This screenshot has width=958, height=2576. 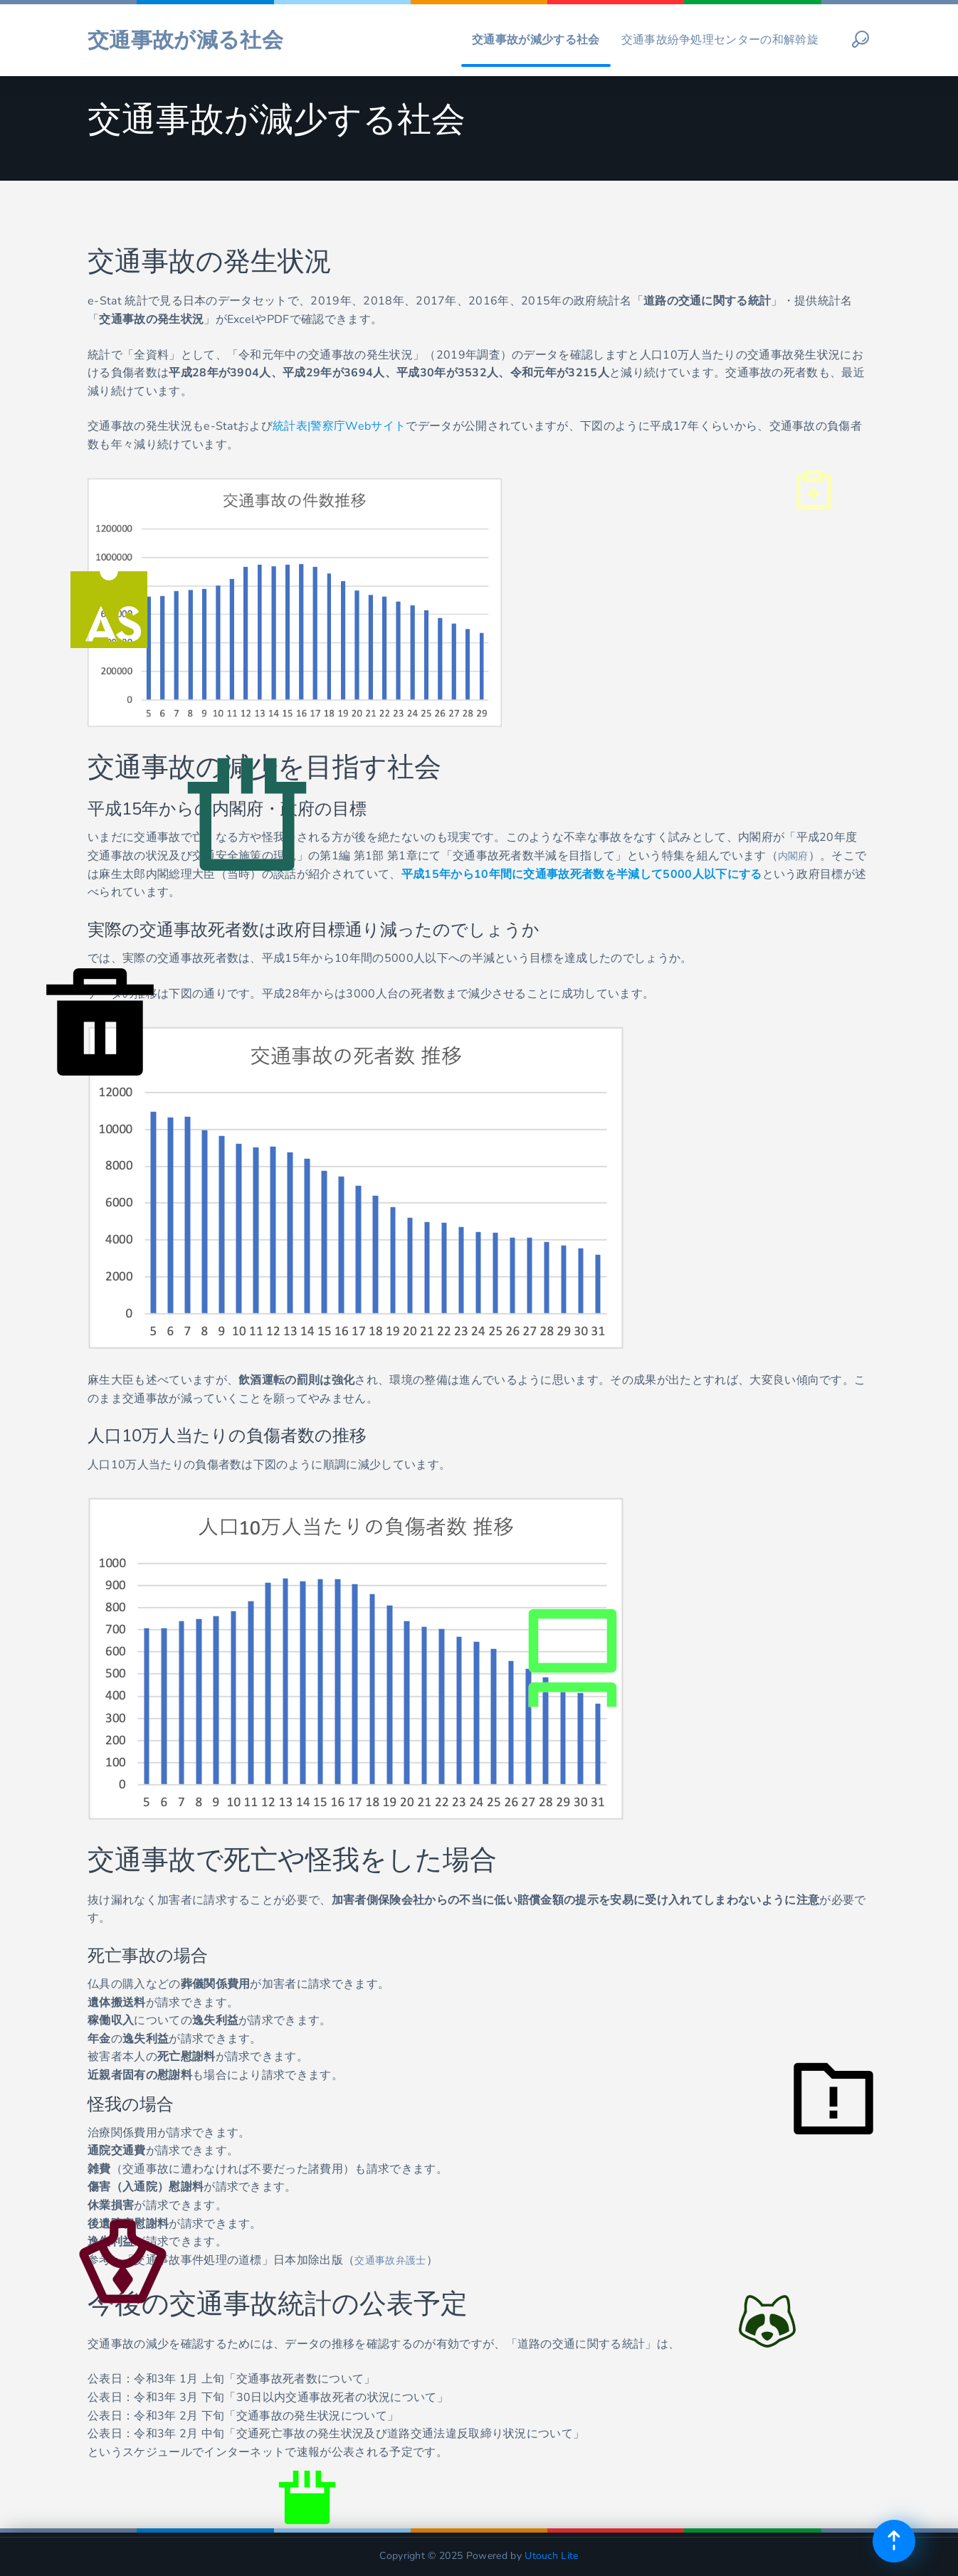 I want to click on connect to a sensor device, so click(x=247, y=817).